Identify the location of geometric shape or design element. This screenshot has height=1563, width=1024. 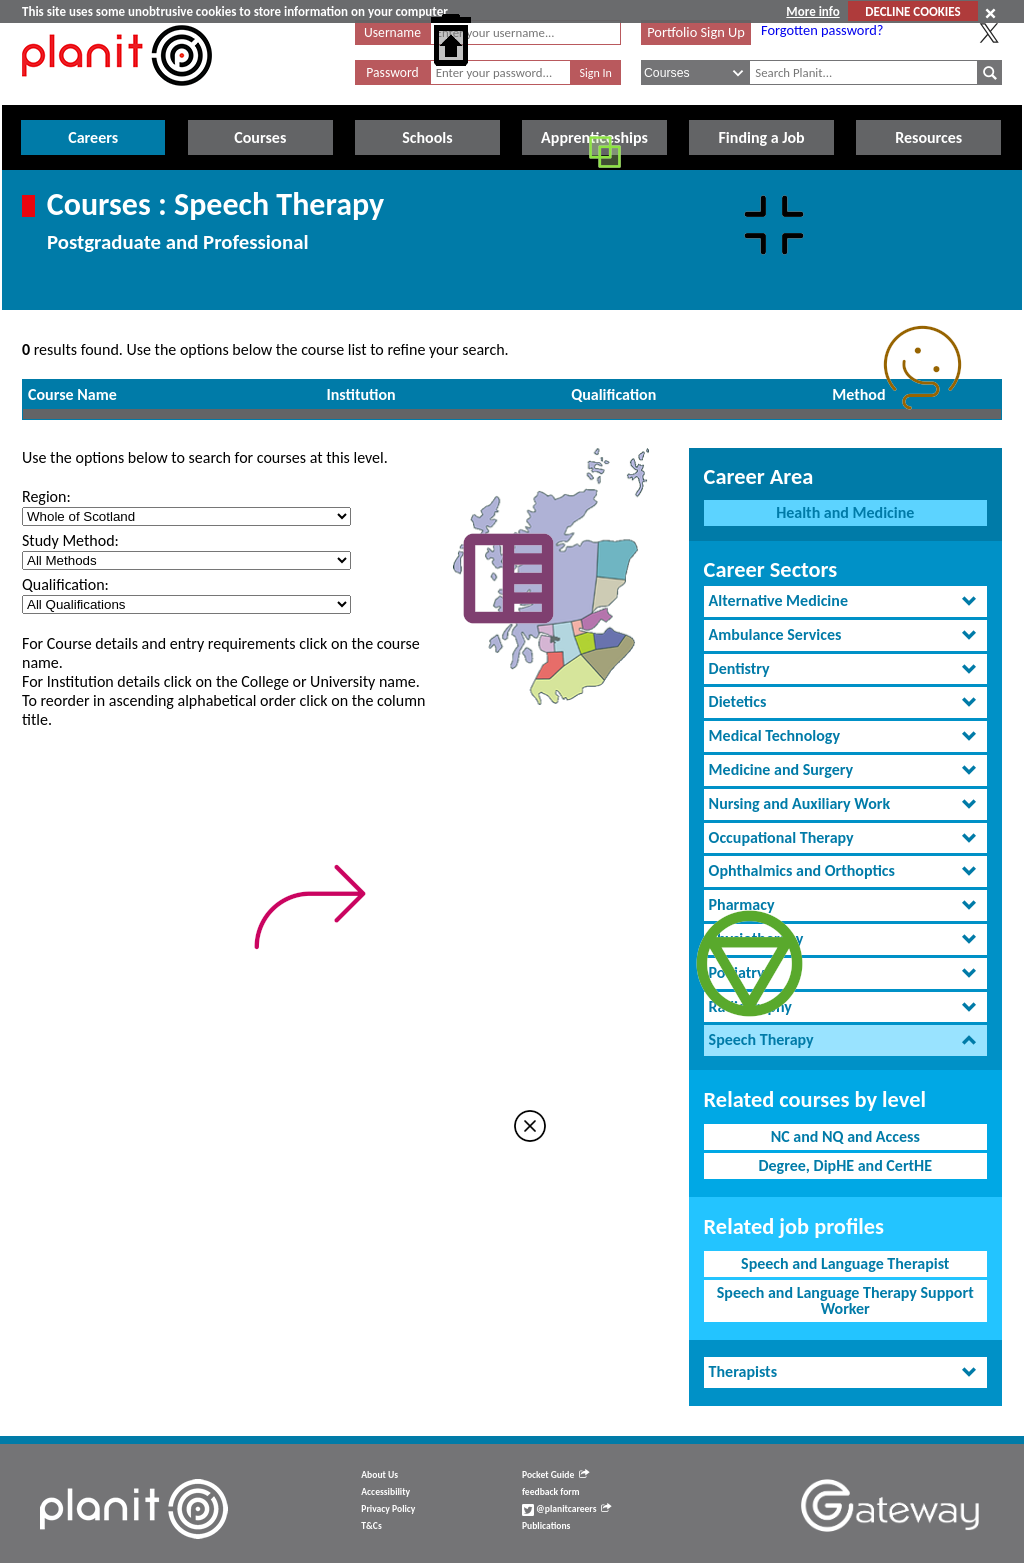
(749, 963).